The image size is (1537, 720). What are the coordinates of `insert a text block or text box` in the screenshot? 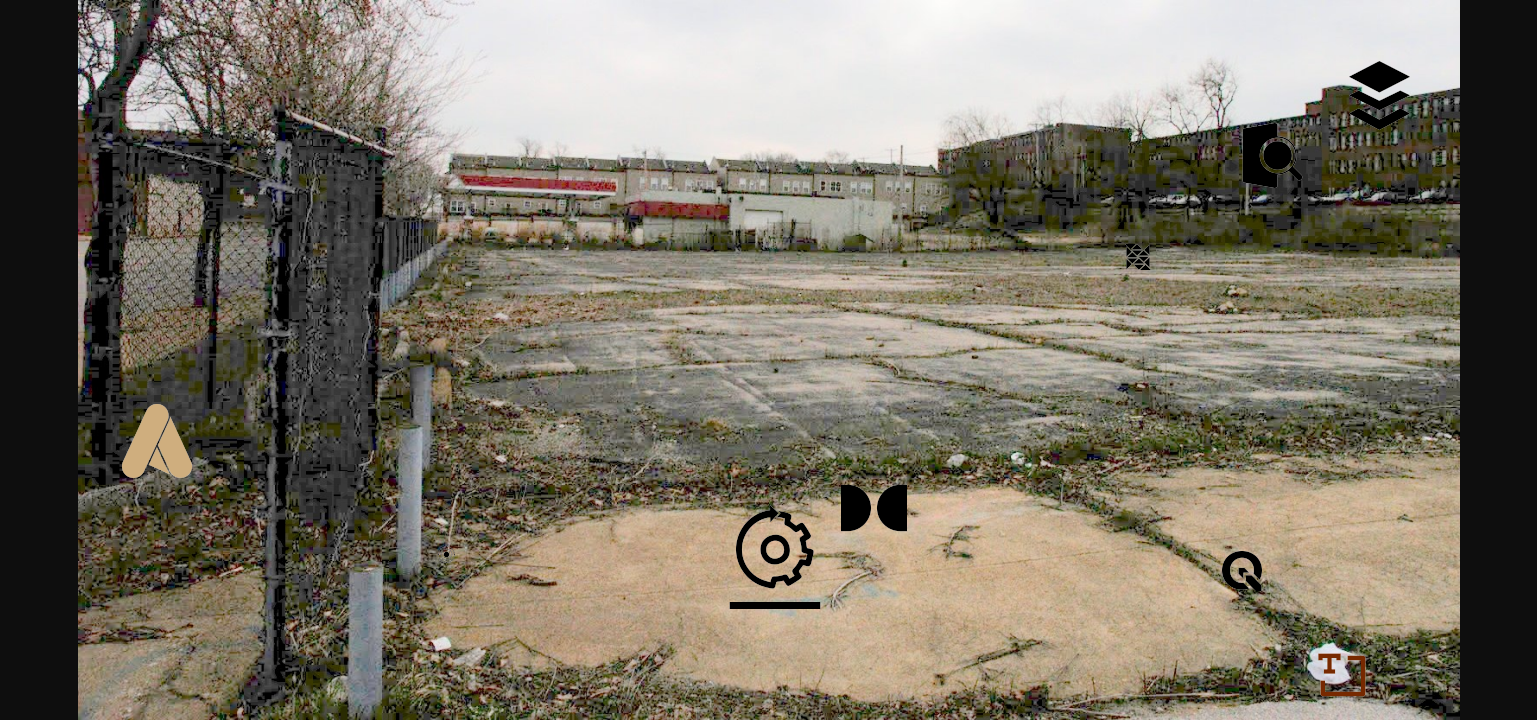 It's located at (1343, 676).